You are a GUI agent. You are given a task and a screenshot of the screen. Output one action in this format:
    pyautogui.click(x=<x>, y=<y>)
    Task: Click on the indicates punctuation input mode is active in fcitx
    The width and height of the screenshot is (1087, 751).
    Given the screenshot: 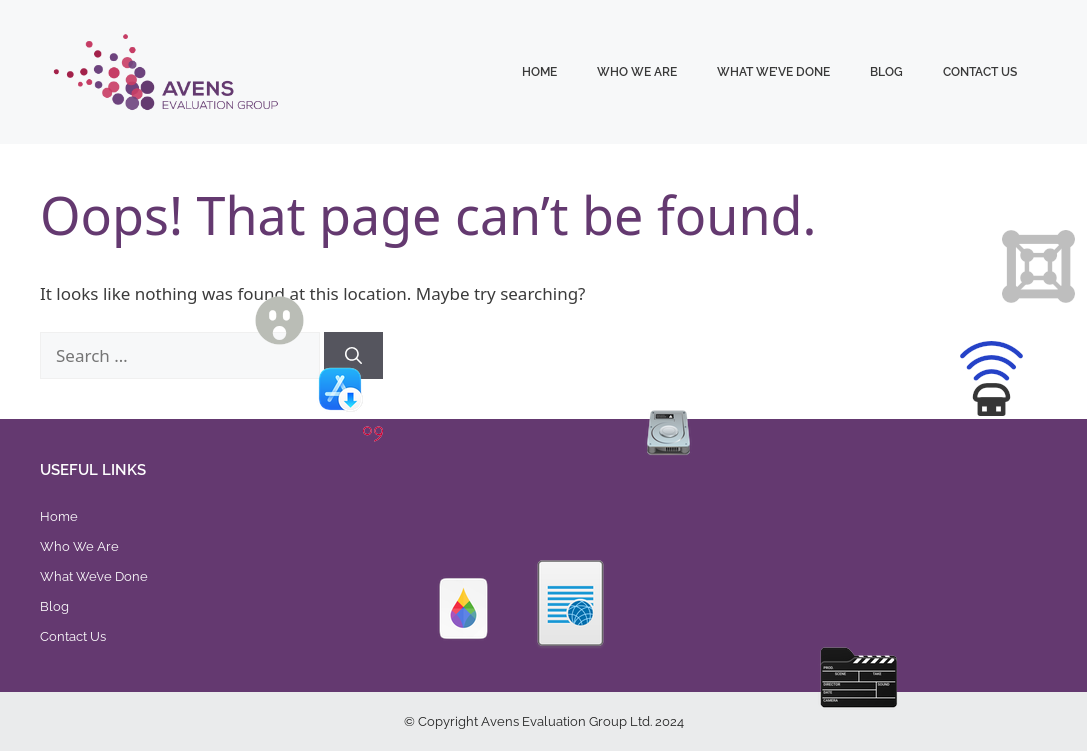 What is the action you would take?
    pyautogui.click(x=373, y=434)
    